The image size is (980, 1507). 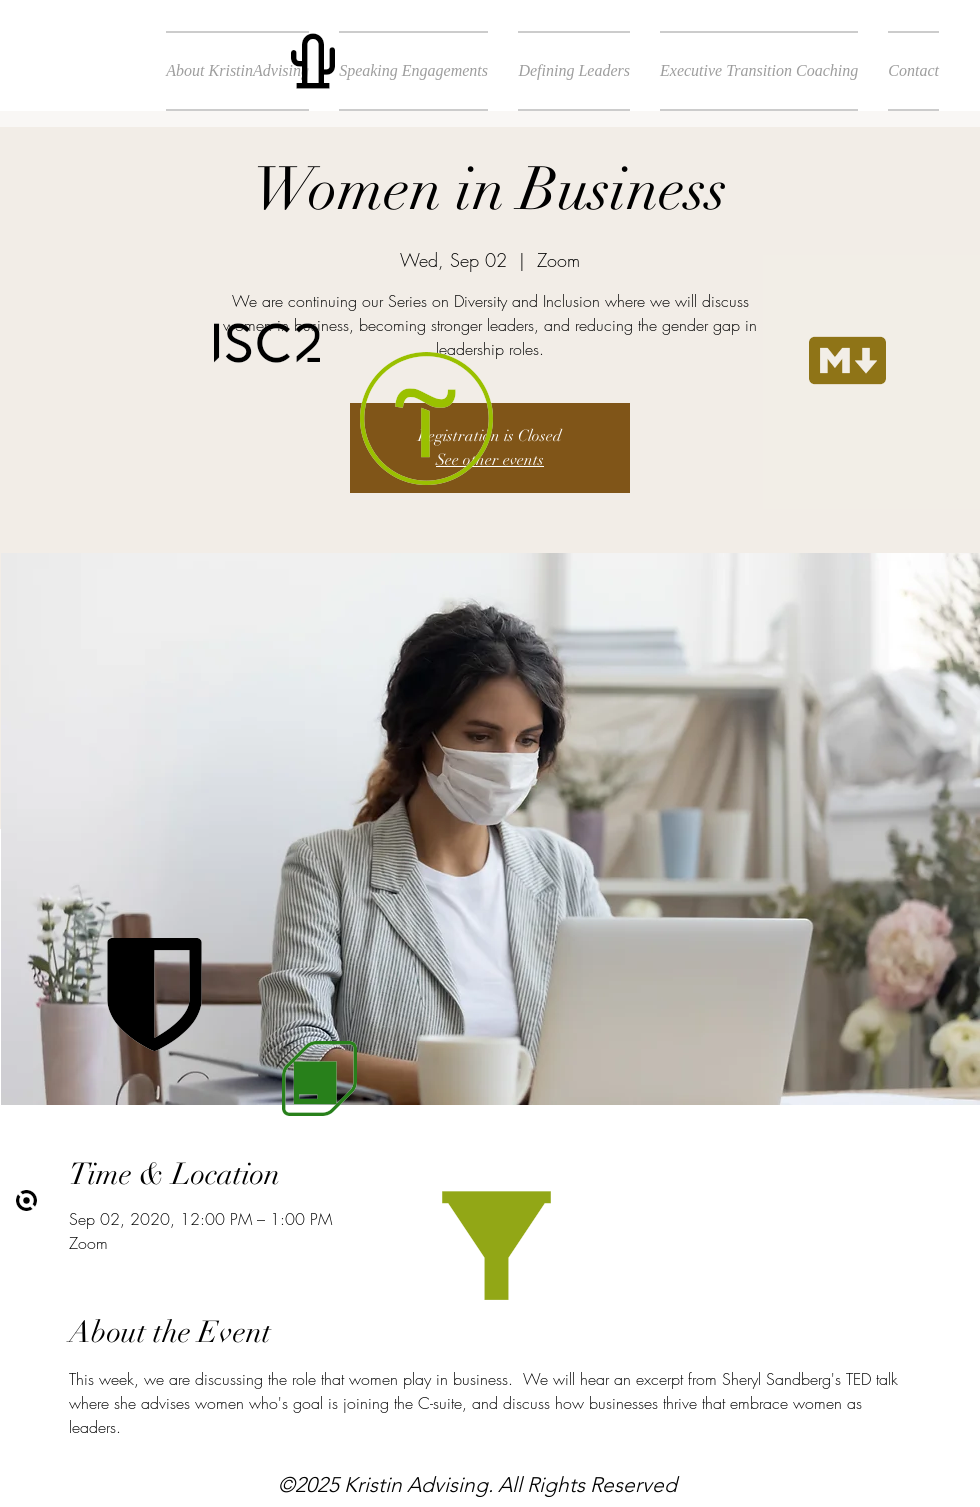 I want to click on indicates desert or arid climate theme, so click(x=313, y=61).